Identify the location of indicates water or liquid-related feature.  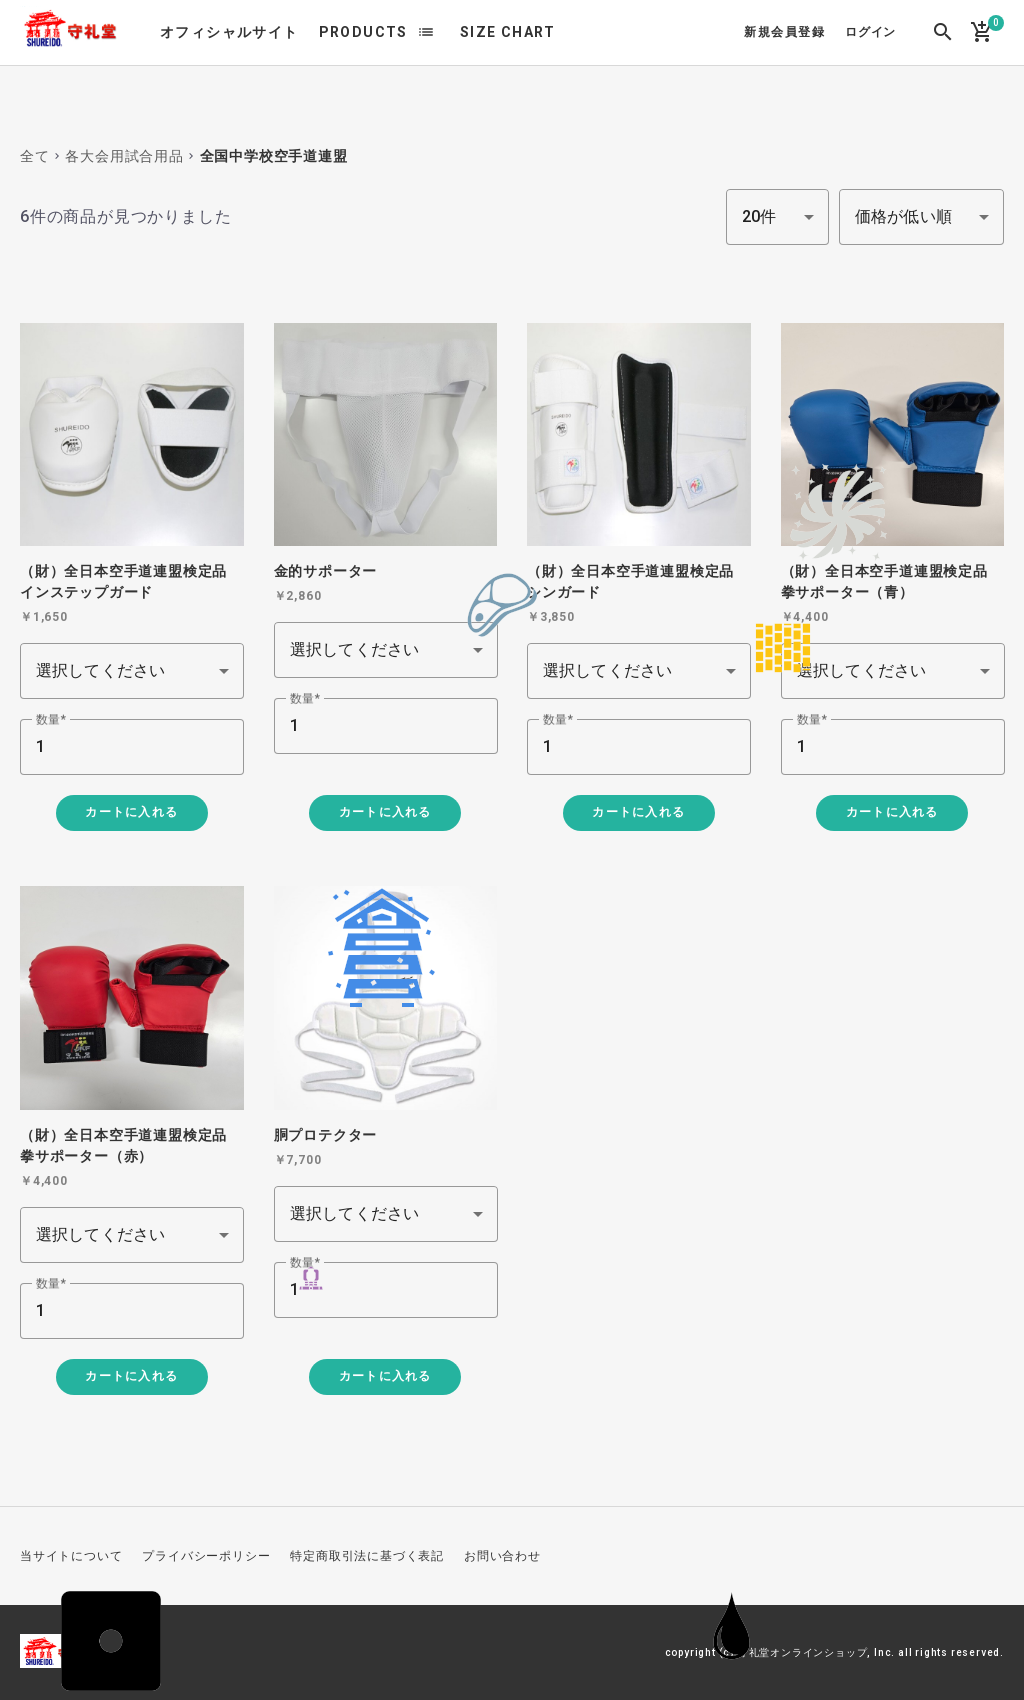
(730, 1625).